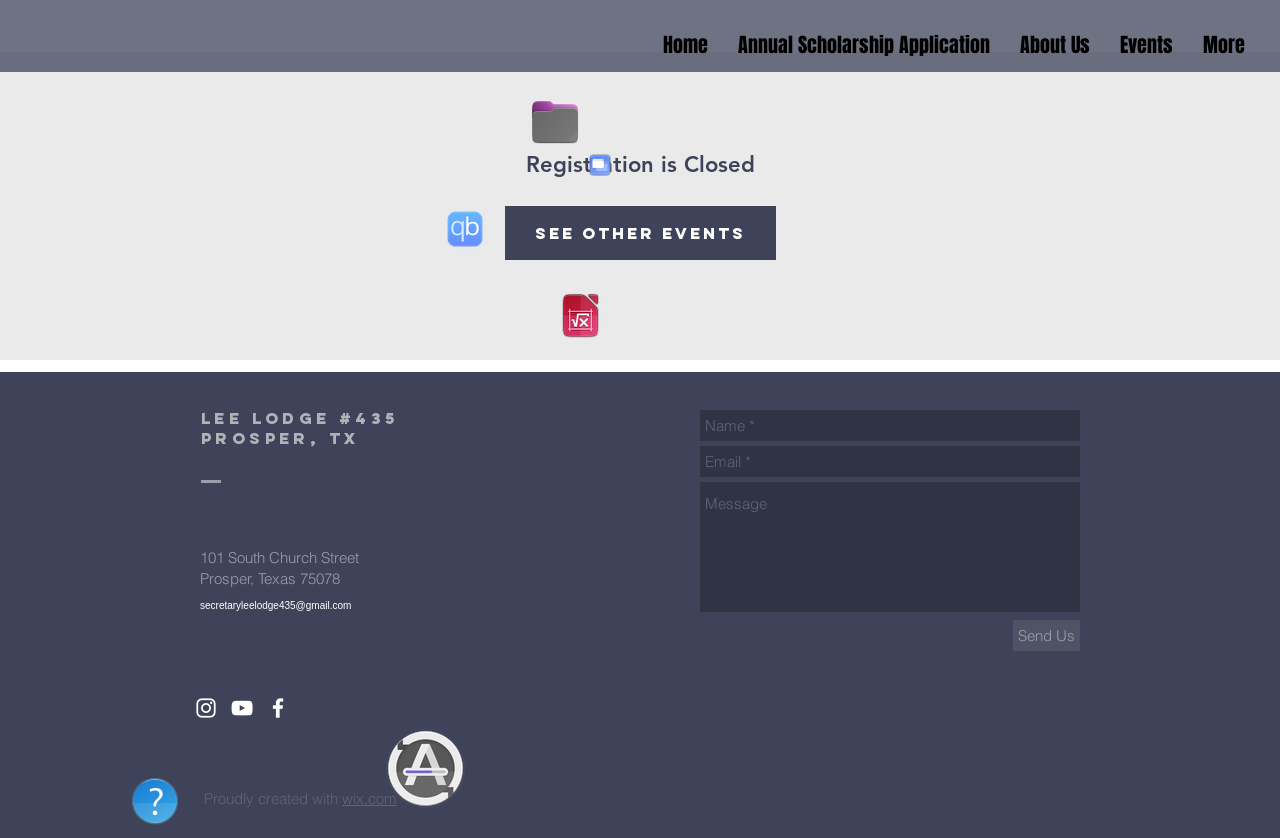 The height and width of the screenshot is (838, 1280). Describe the element at coordinates (465, 229) in the screenshot. I see `open qbittorrent torrent client` at that location.